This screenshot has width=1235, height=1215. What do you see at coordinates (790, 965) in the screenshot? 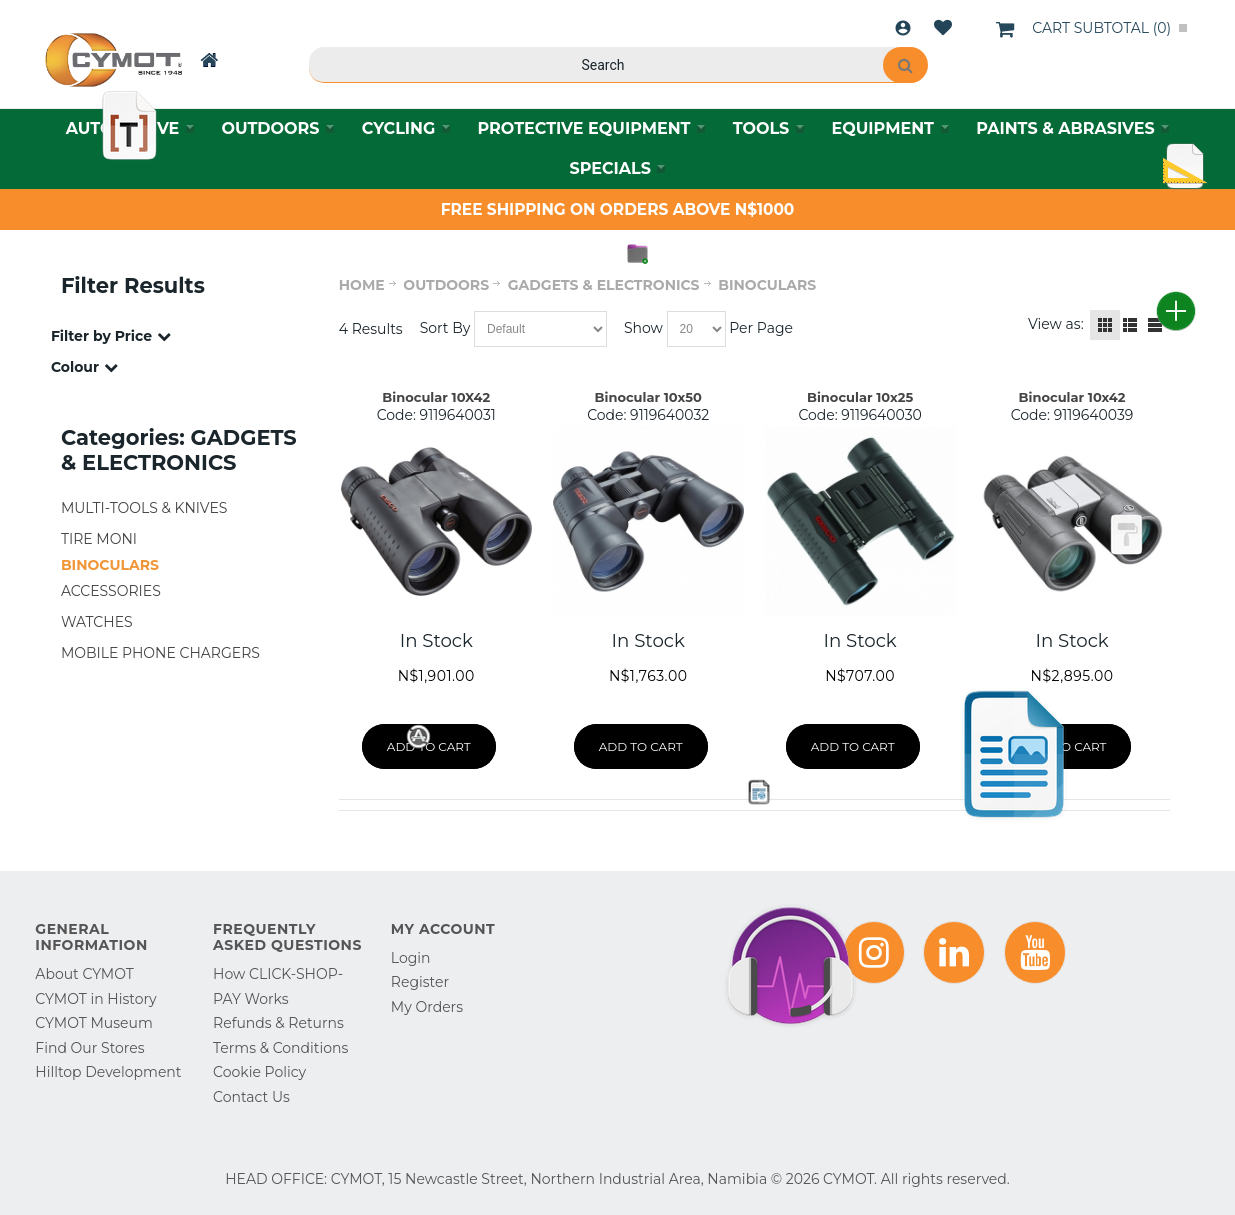
I see `audio headset device connected` at bounding box center [790, 965].